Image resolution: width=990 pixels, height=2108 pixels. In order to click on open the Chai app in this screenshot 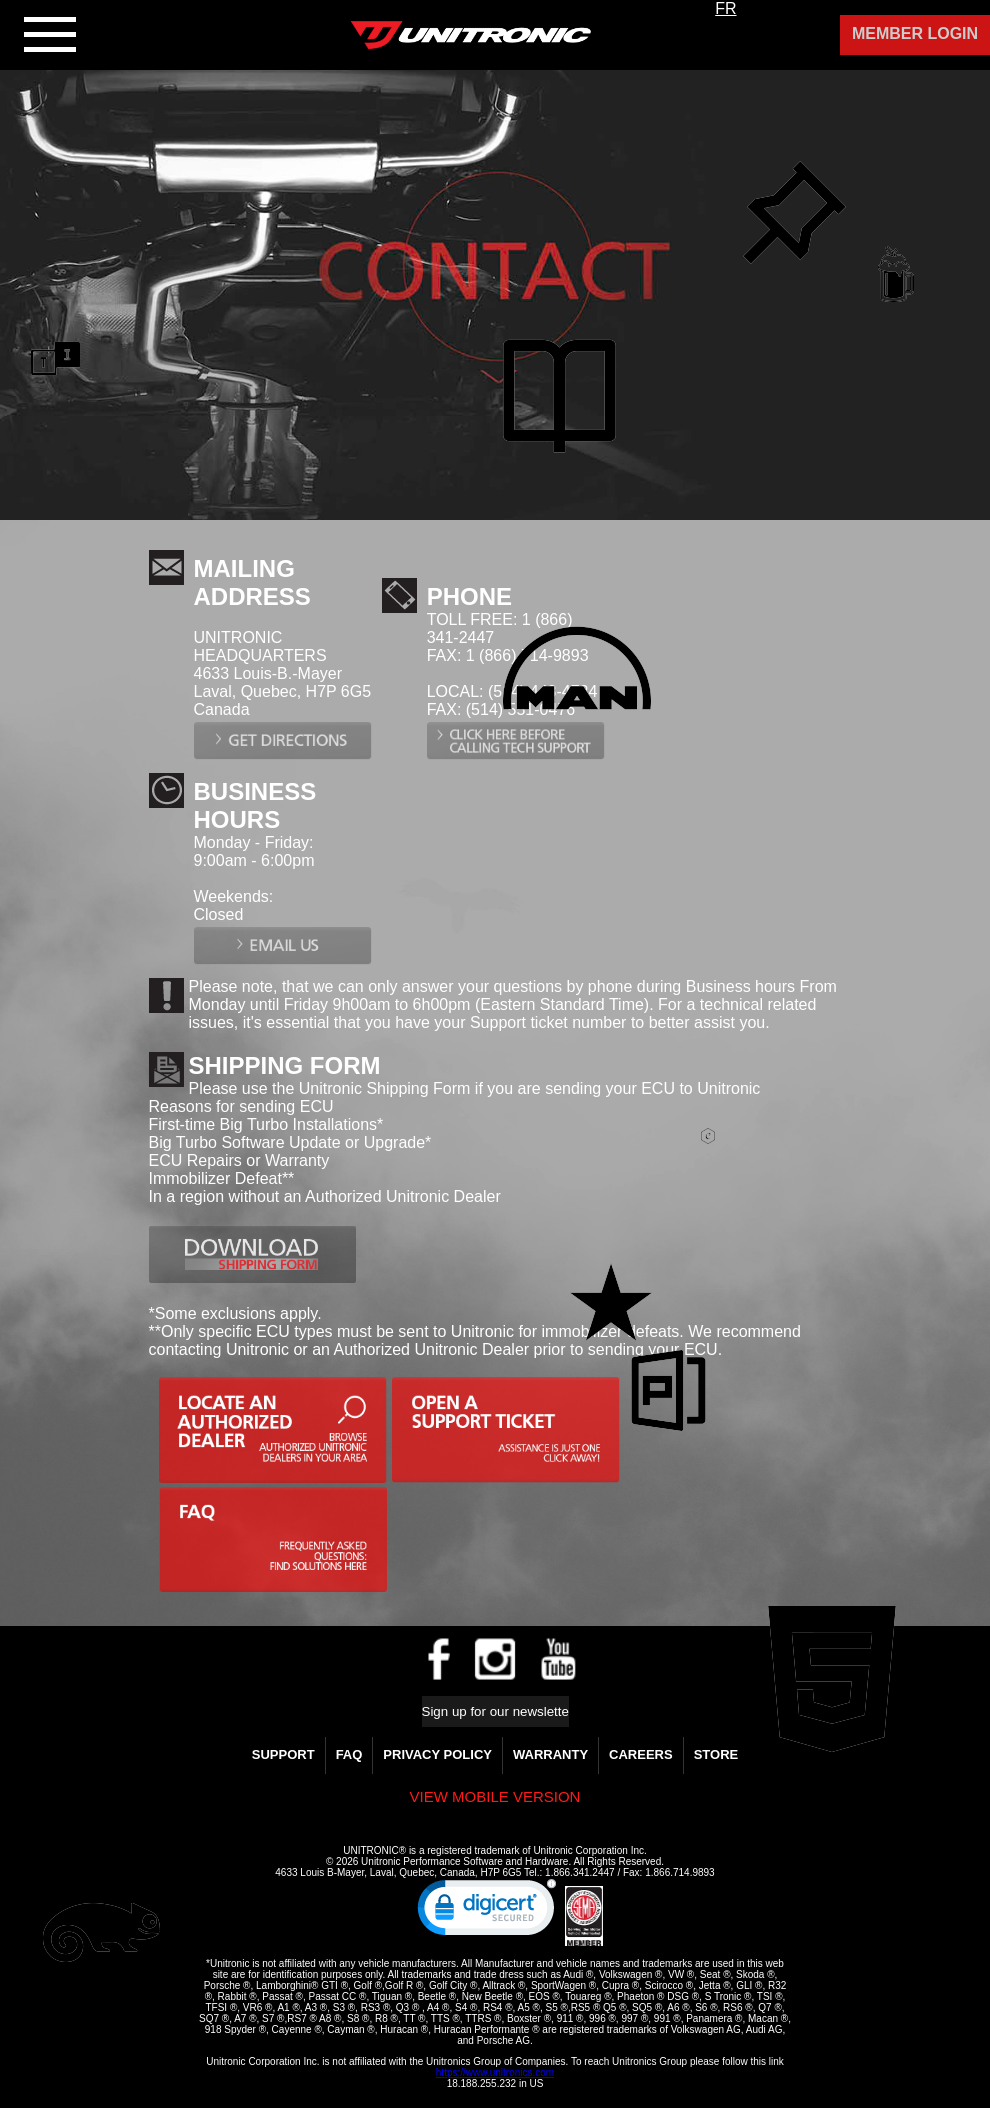, I will do `click(708, 1136)`.